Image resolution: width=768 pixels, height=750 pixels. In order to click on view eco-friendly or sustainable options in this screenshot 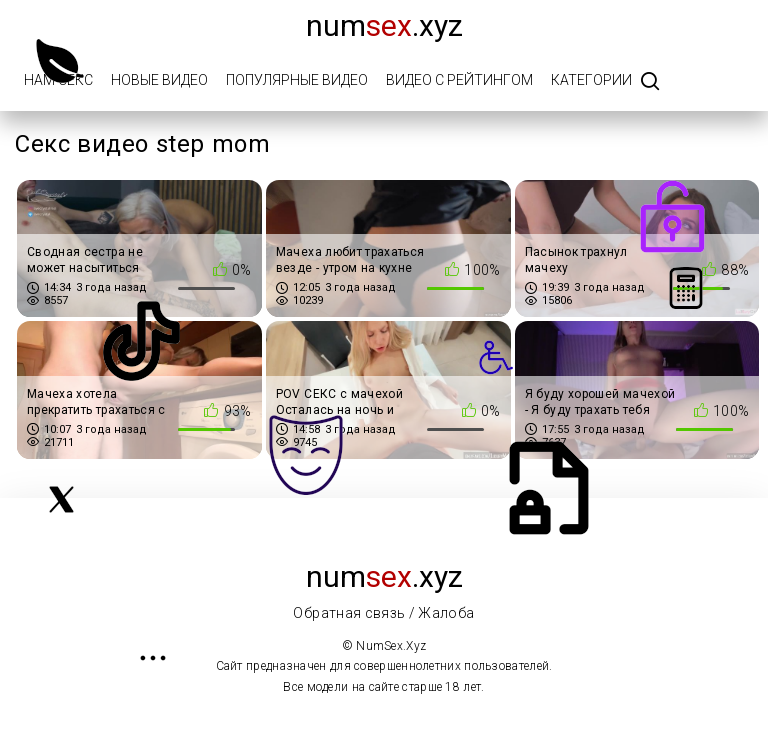, I will do `click(60, 61)`.